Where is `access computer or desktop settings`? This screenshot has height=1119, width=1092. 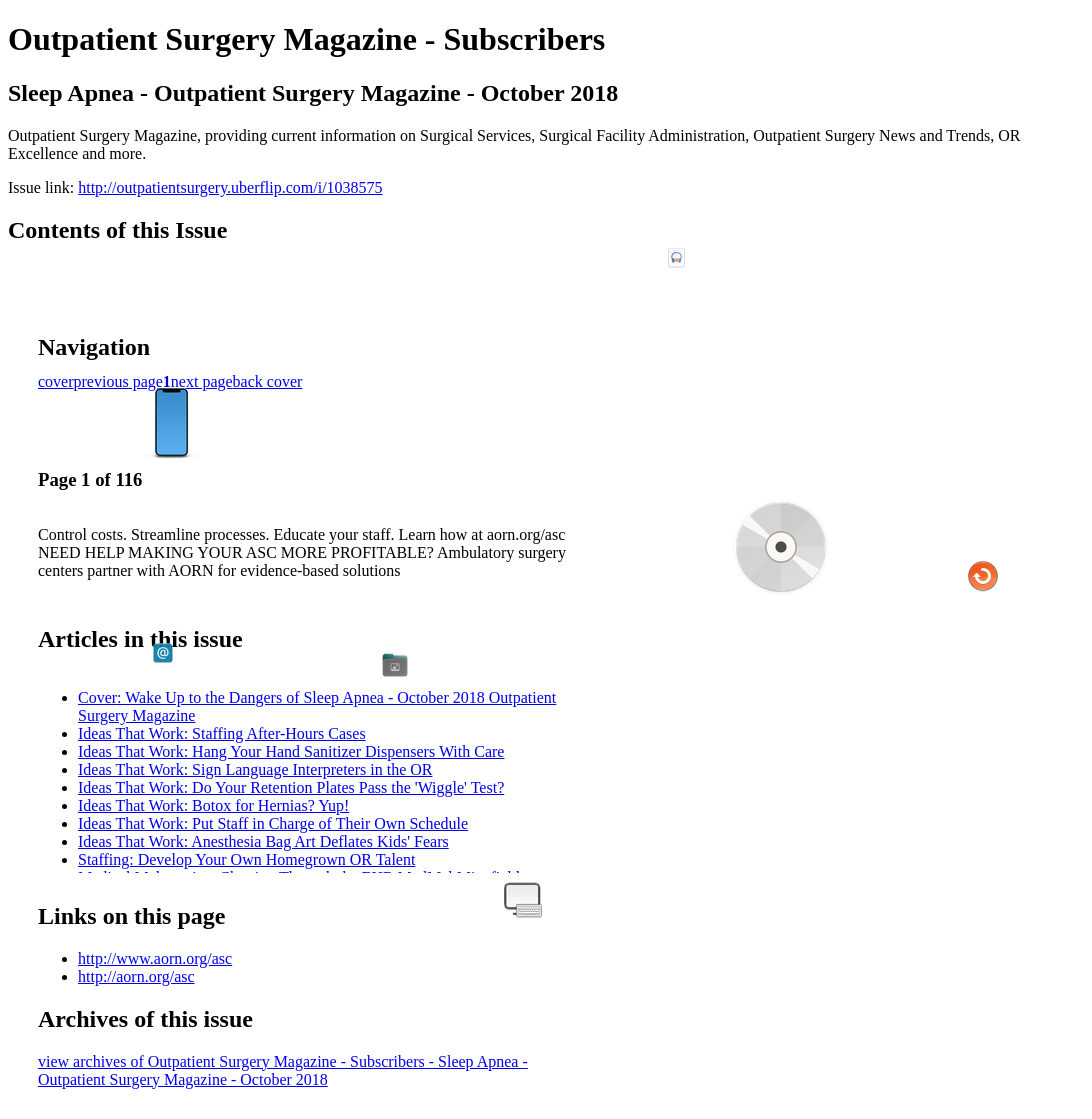
access computer or desktop settings is located at coordinates (523, 900).